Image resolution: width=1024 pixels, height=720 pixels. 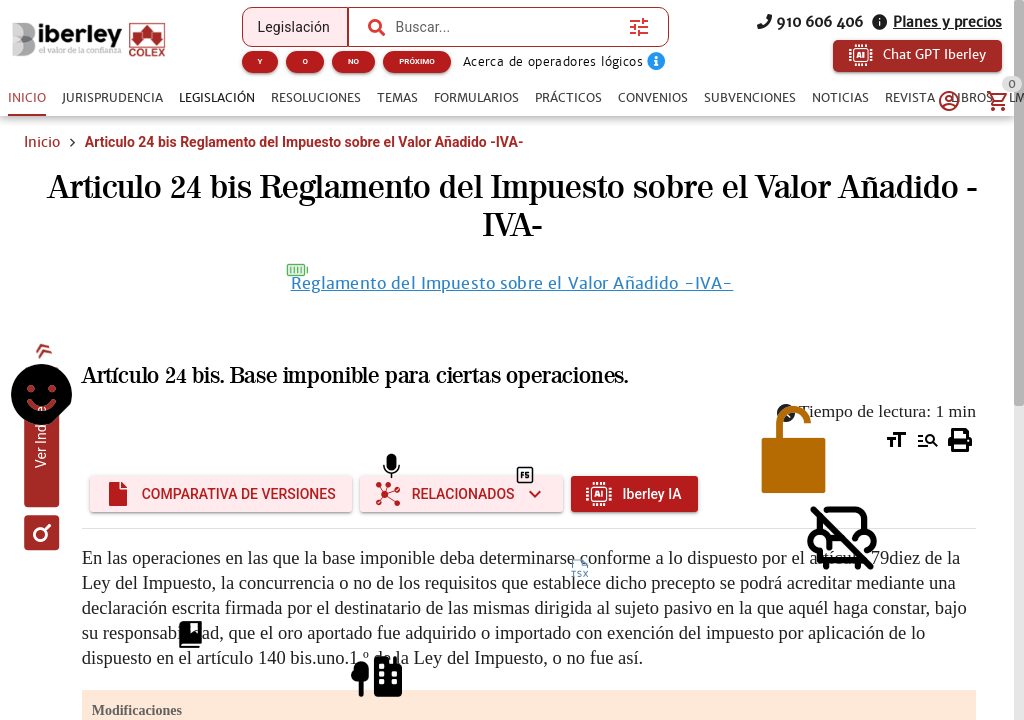 What do you see at coordinates (376, 676) in the screenshot?
I see `view urban green spaces or parks` at bounding box center [376, 676].